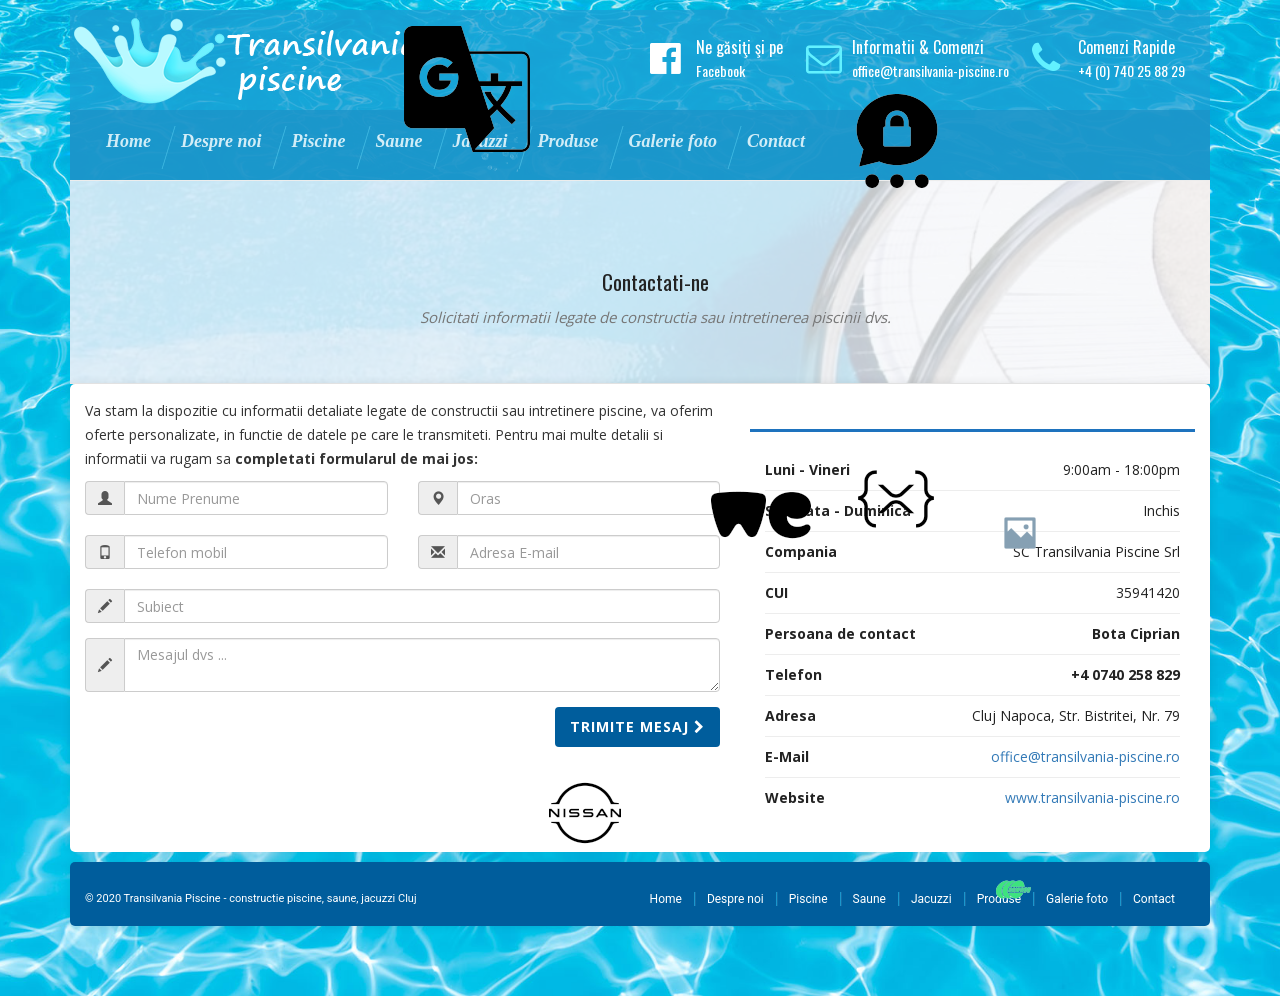 This screenshot has width=1280, height=996. I want to click on view image or photo, so click(1020, 533).